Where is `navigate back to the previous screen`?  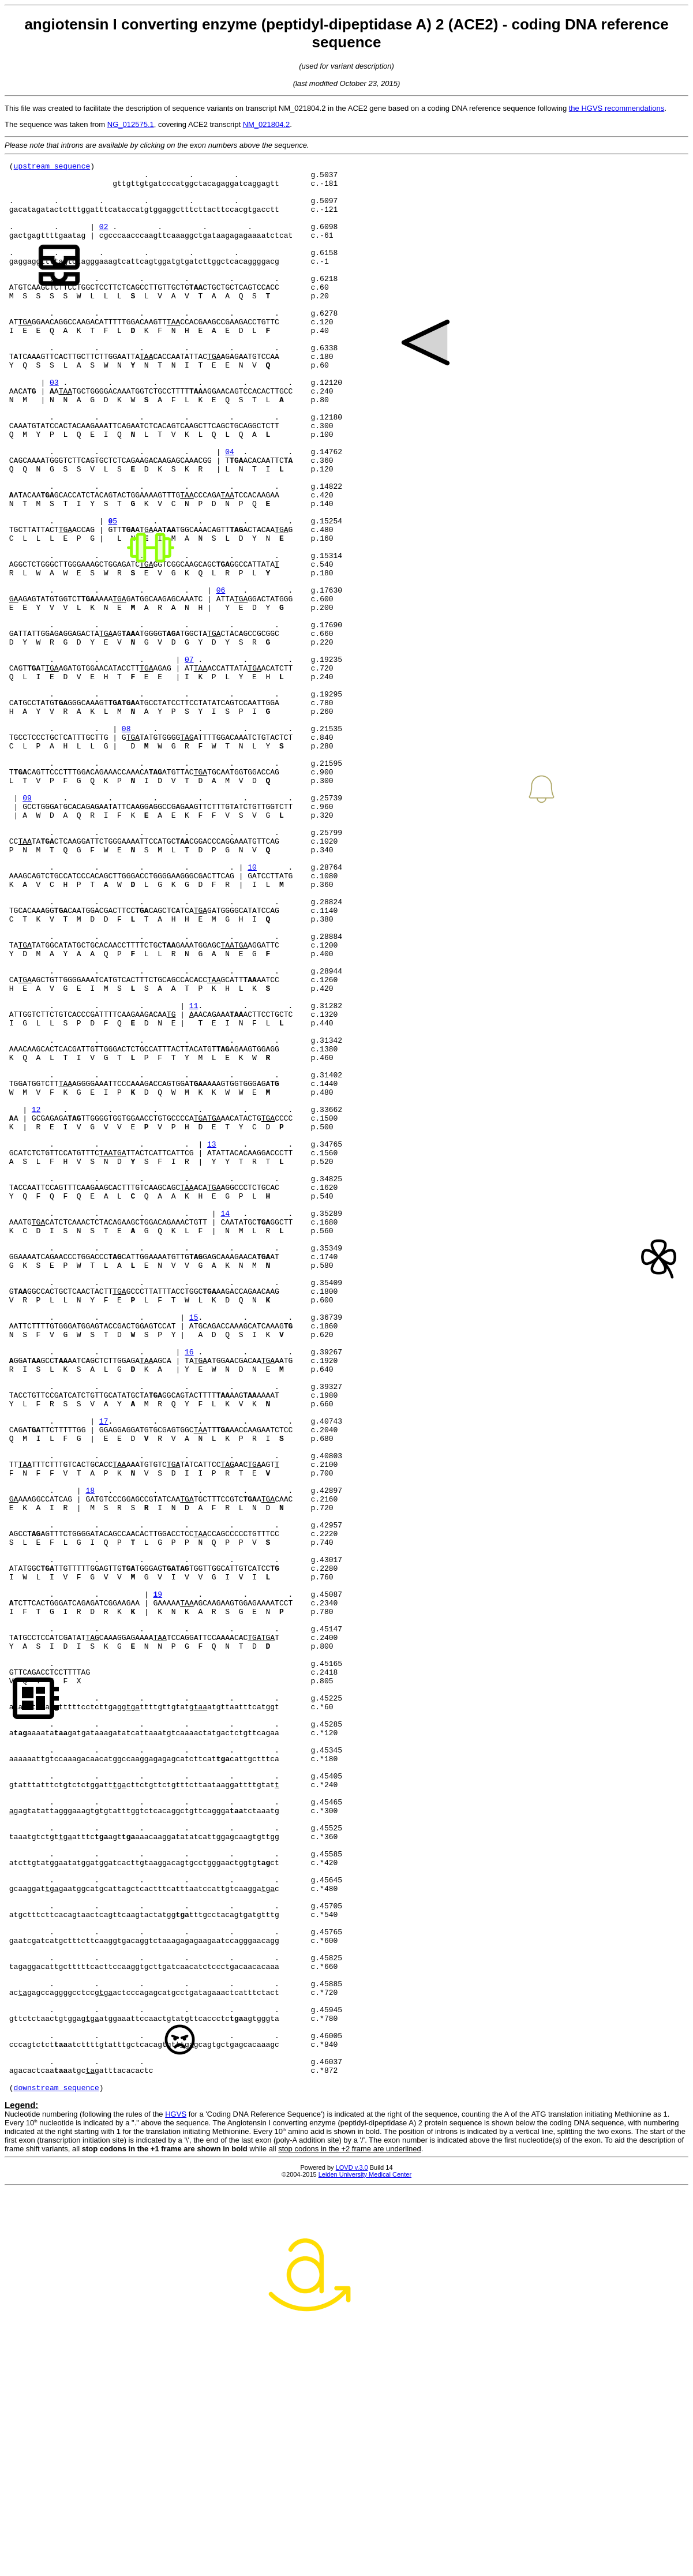
navigate back to the previous screen is located at coordinates (426, 342).